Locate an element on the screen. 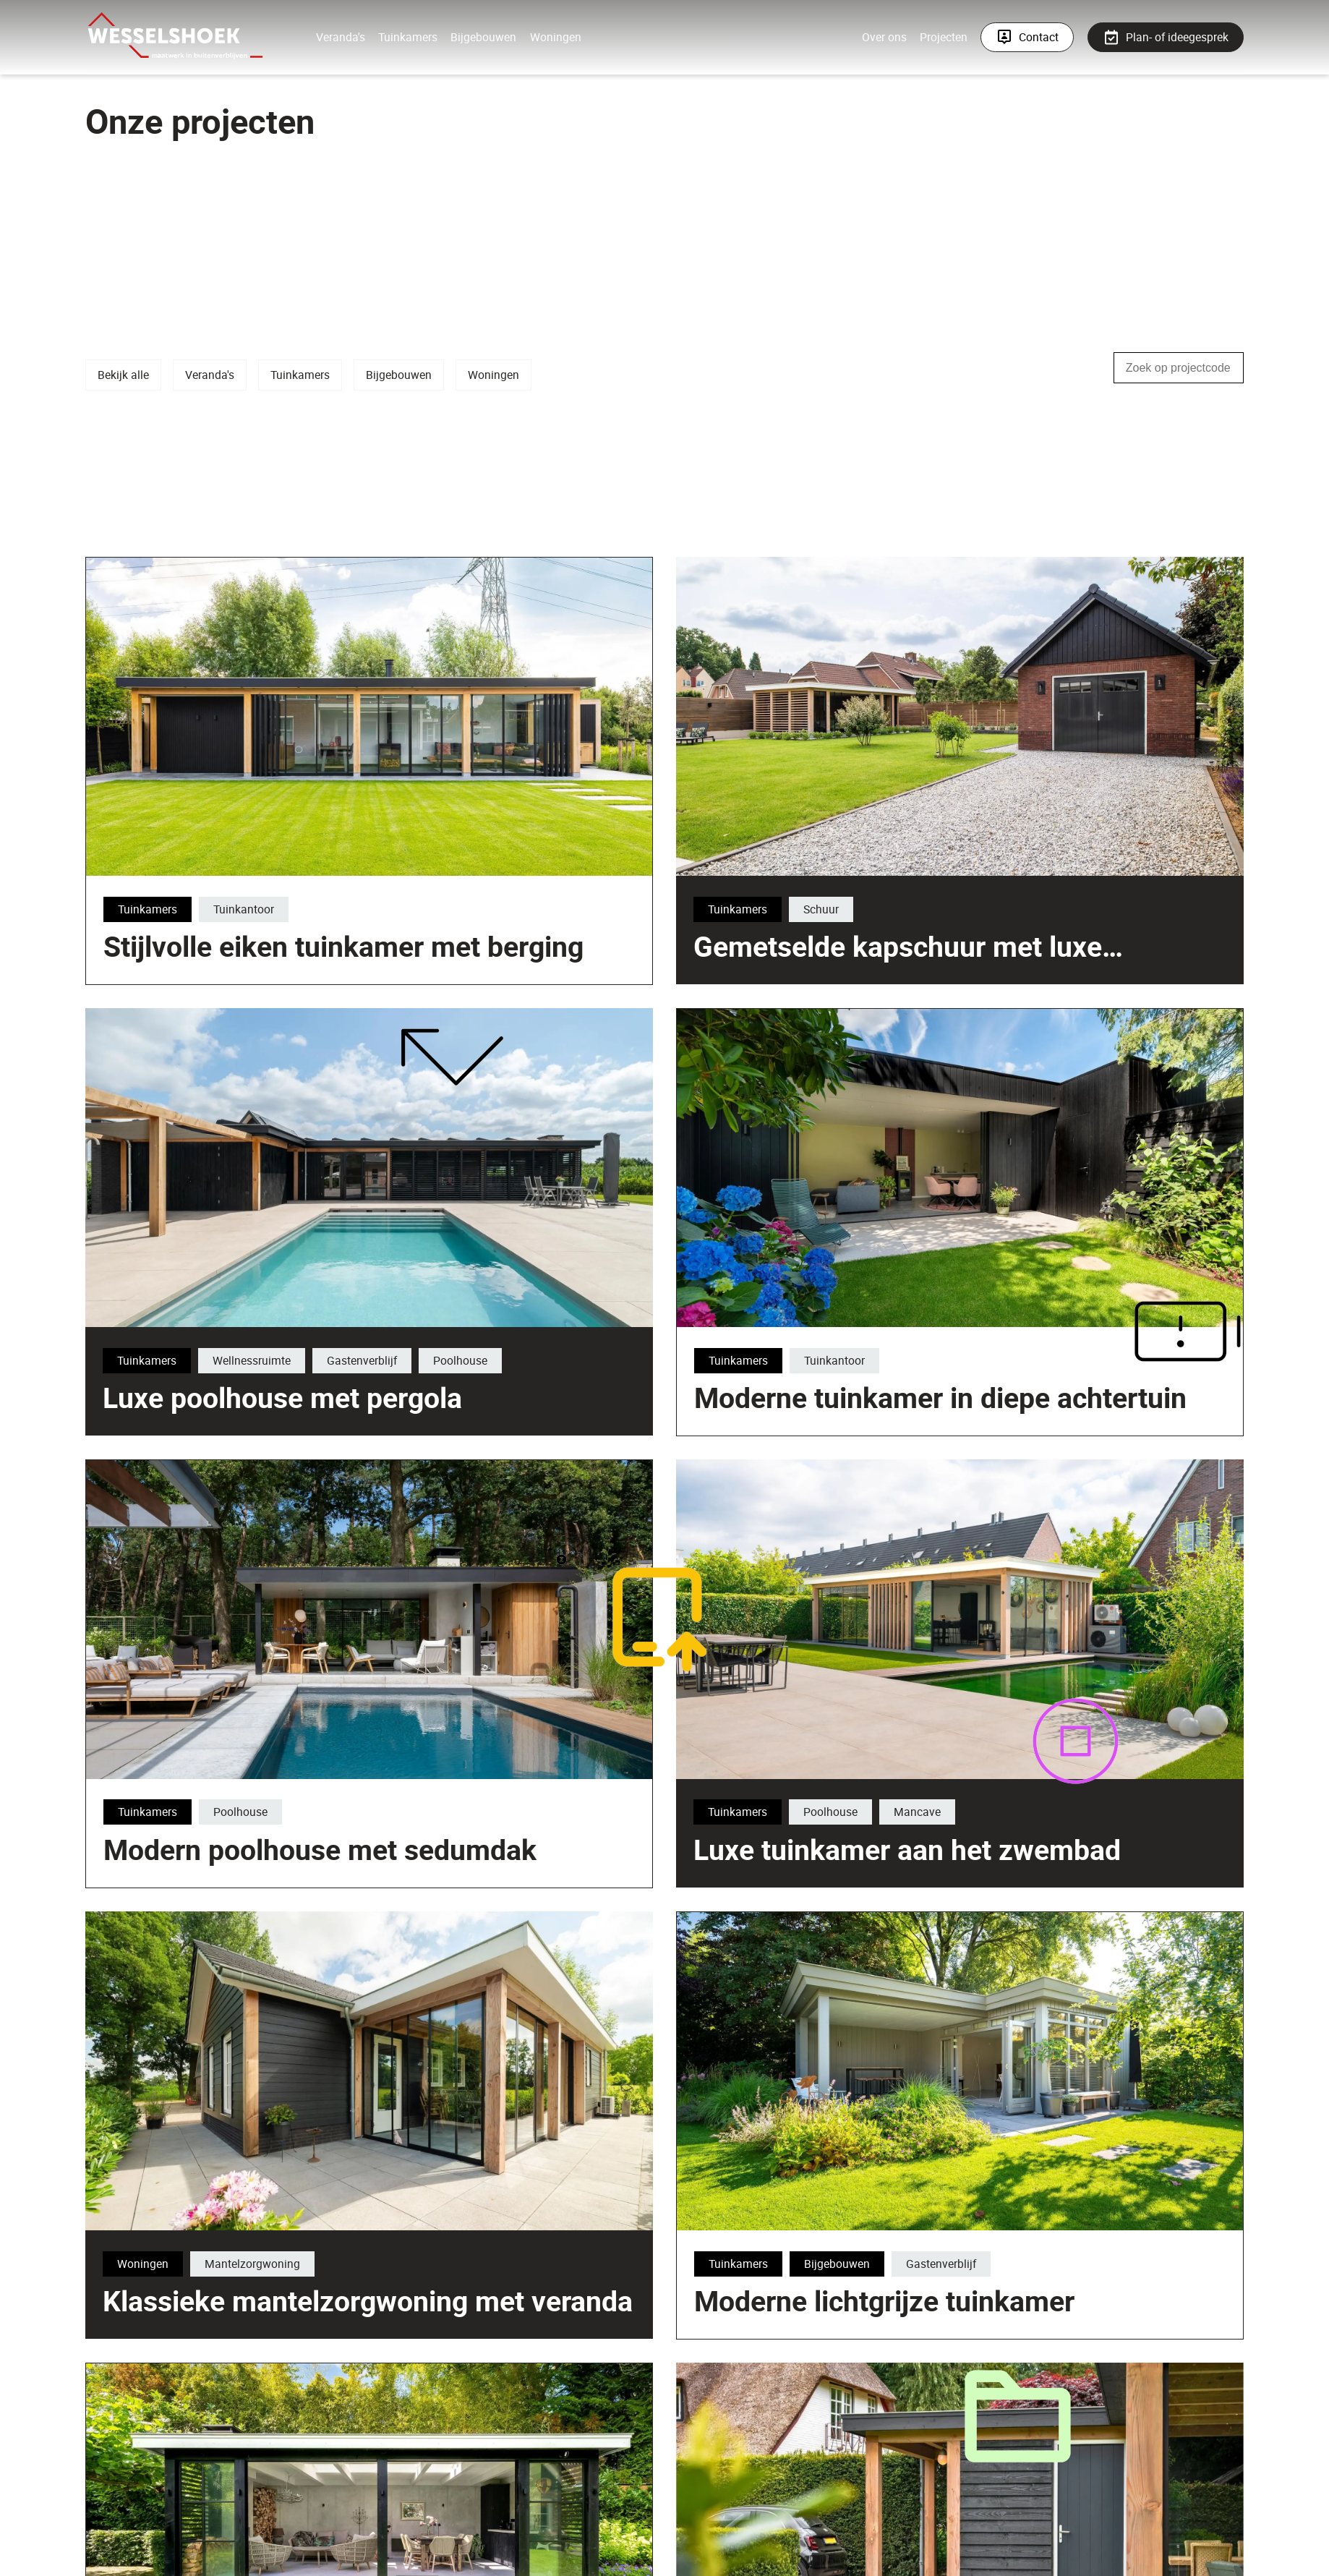 The image size is (1329, 2576). indicates low battery warning is located at coordinates (1186, 1331).